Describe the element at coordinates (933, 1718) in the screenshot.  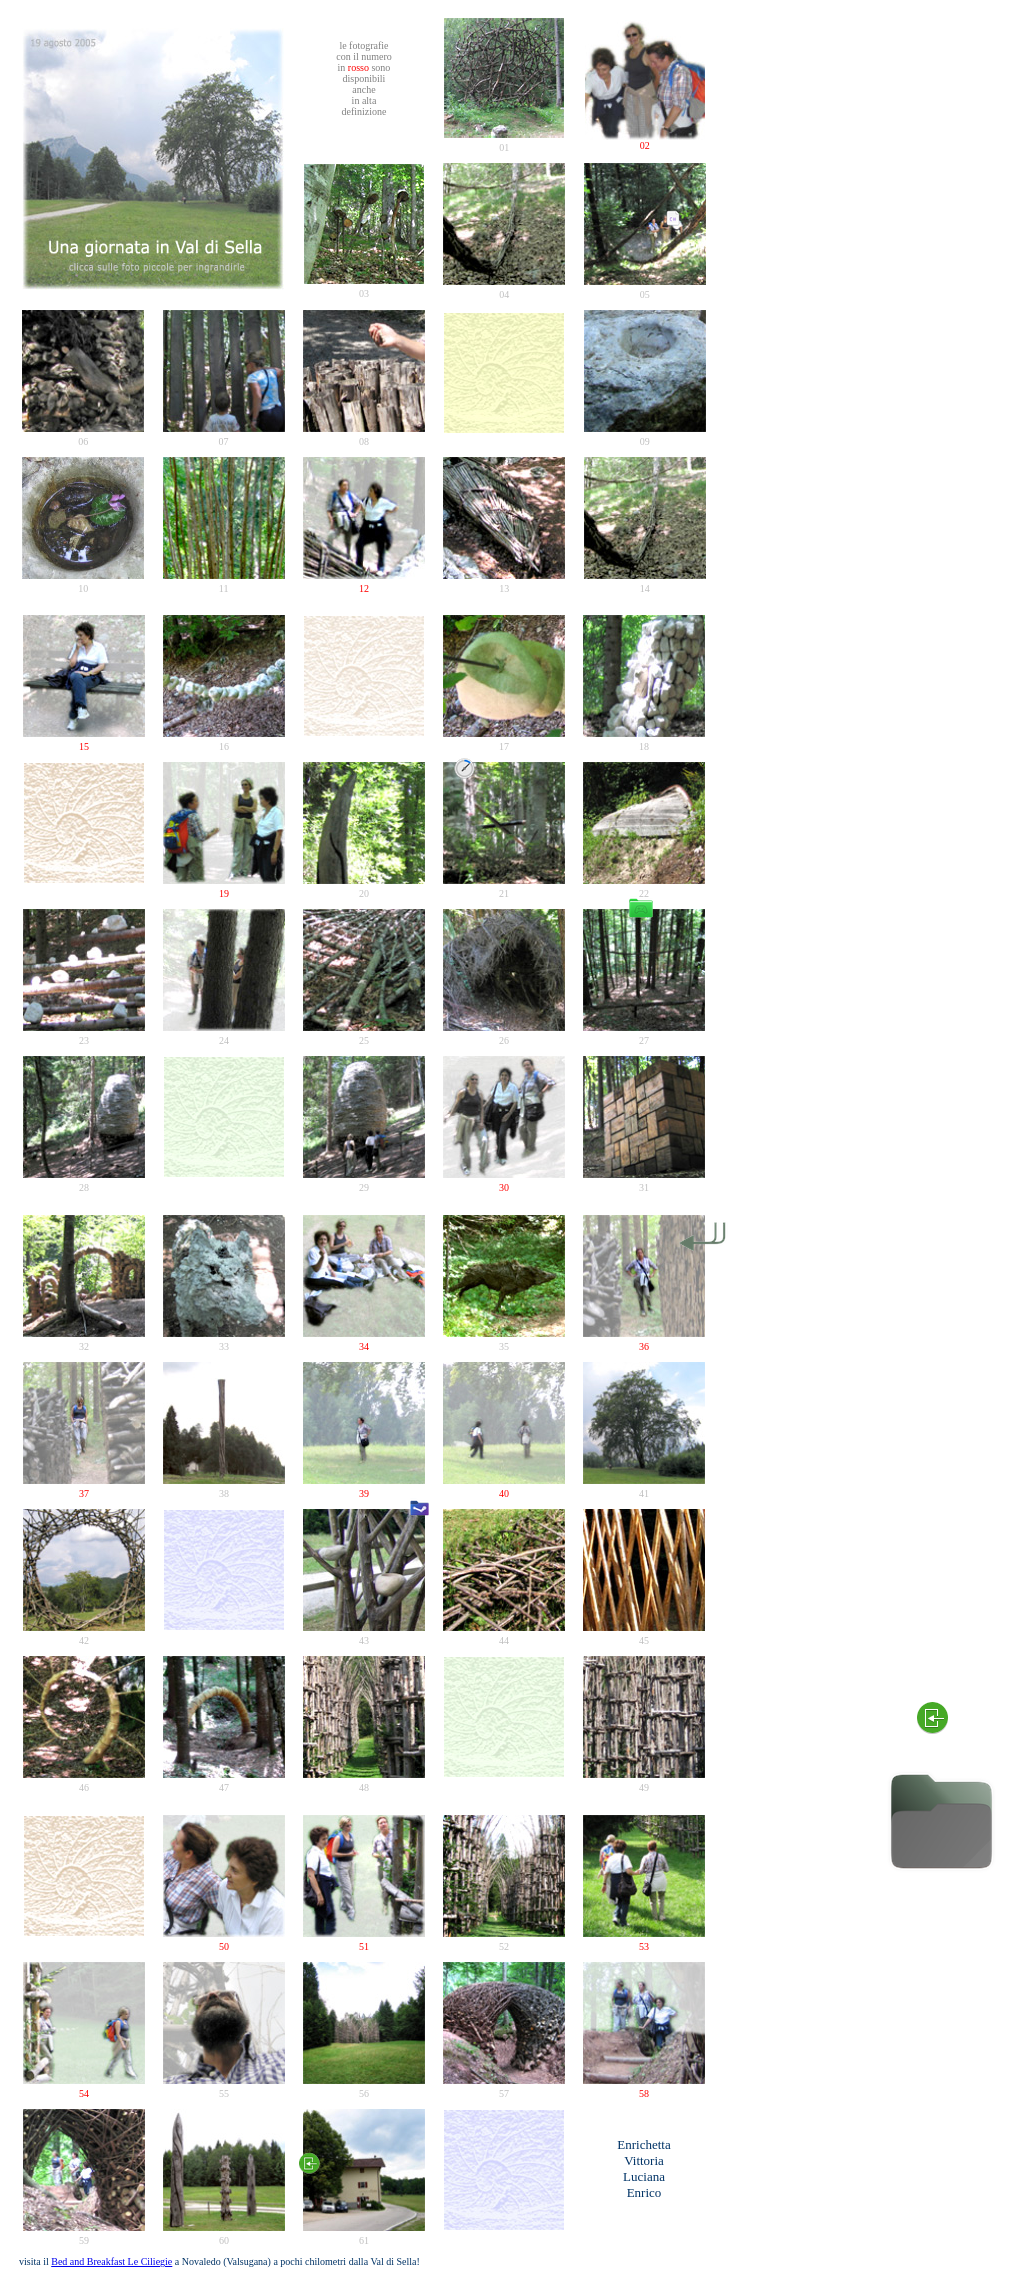
I see `log out of the current session` at that location.